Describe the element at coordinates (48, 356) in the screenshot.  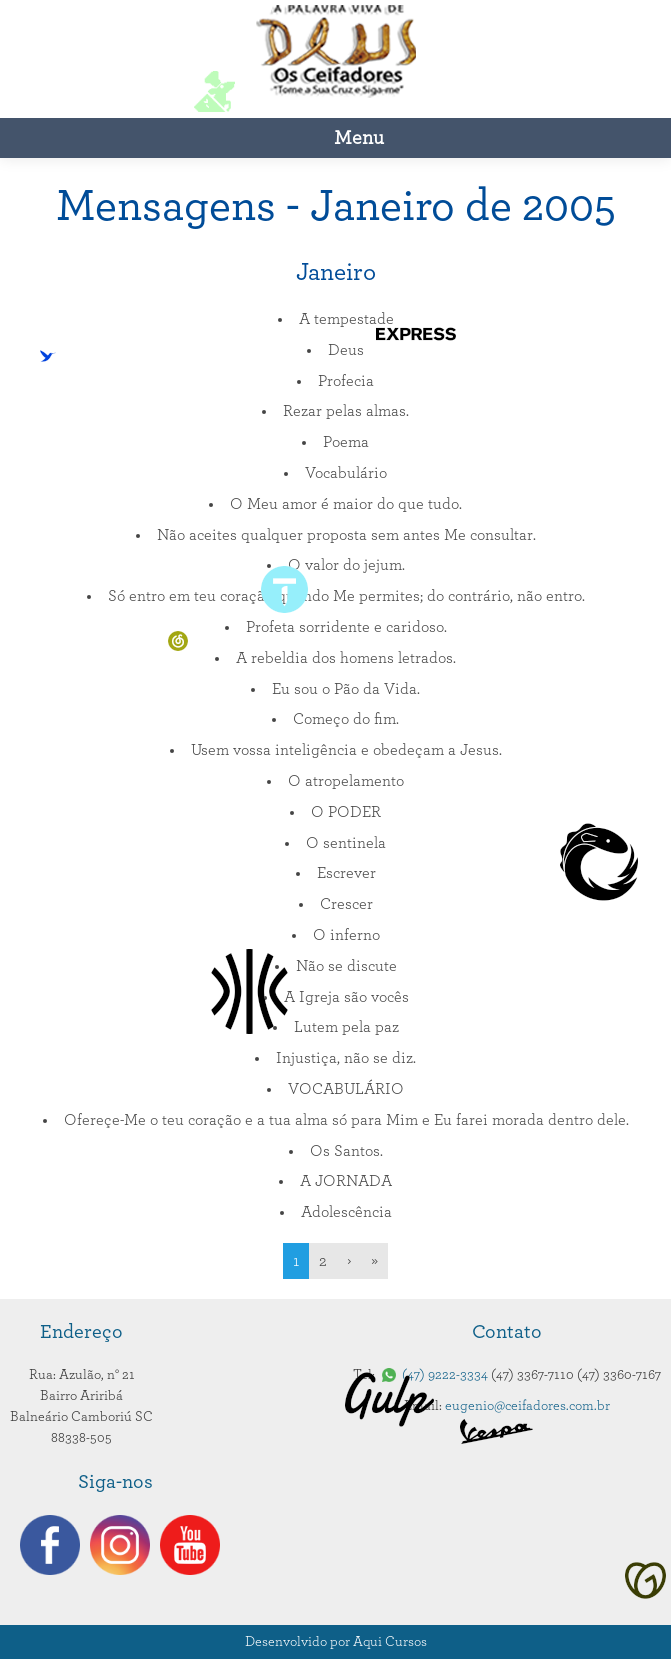
I see `fluent bit logo - open-source log processor and forwarder` at that location.